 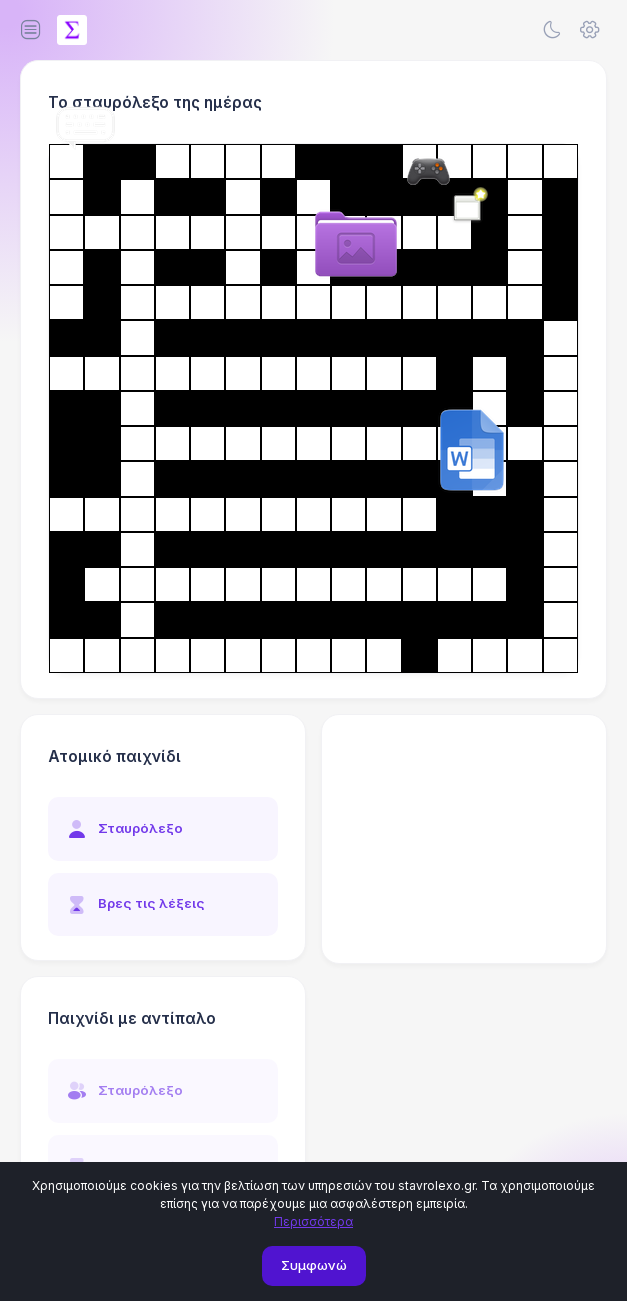 I want to click on indicates virtual keyboard is active, so click(x=85, y=128).